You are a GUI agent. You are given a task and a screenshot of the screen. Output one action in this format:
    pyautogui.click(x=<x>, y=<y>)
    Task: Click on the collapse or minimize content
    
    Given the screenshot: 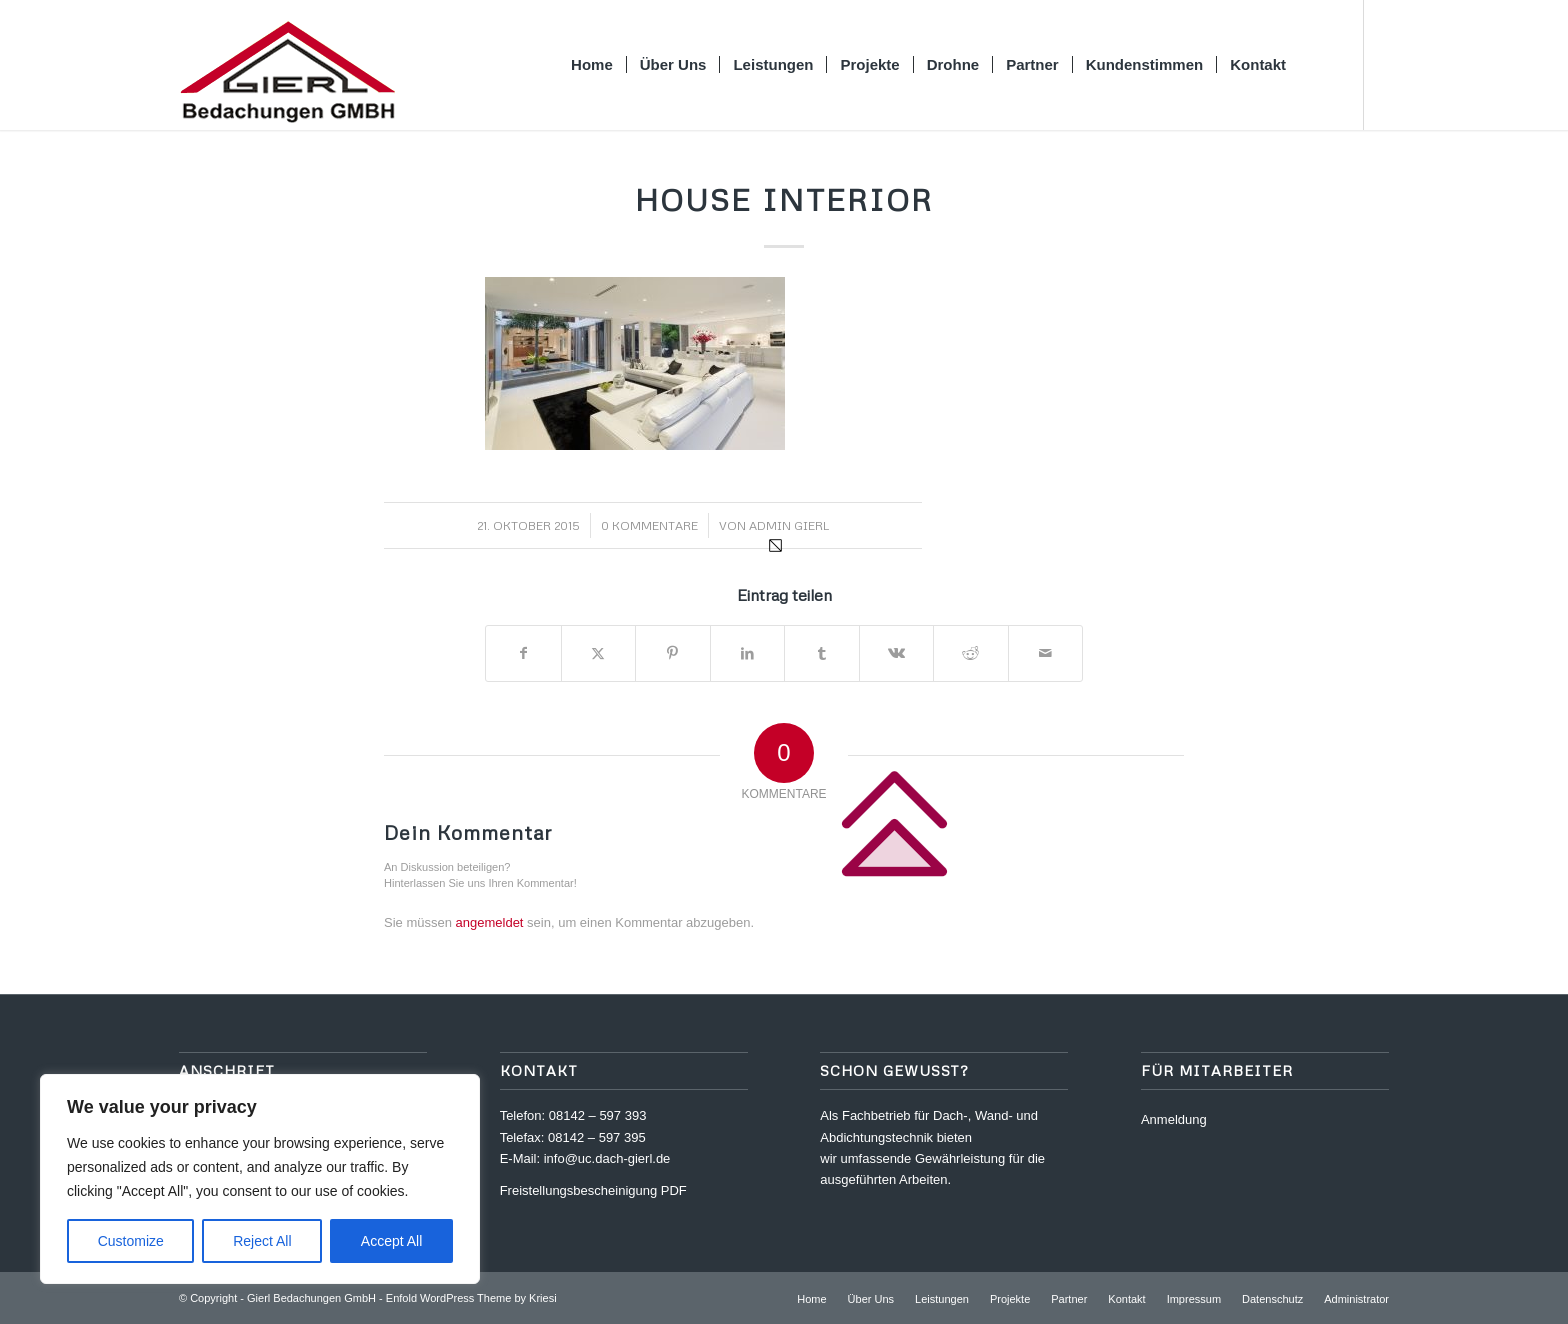 What is the action you would take?
    pyautogui.click(x=894, y=828)
    